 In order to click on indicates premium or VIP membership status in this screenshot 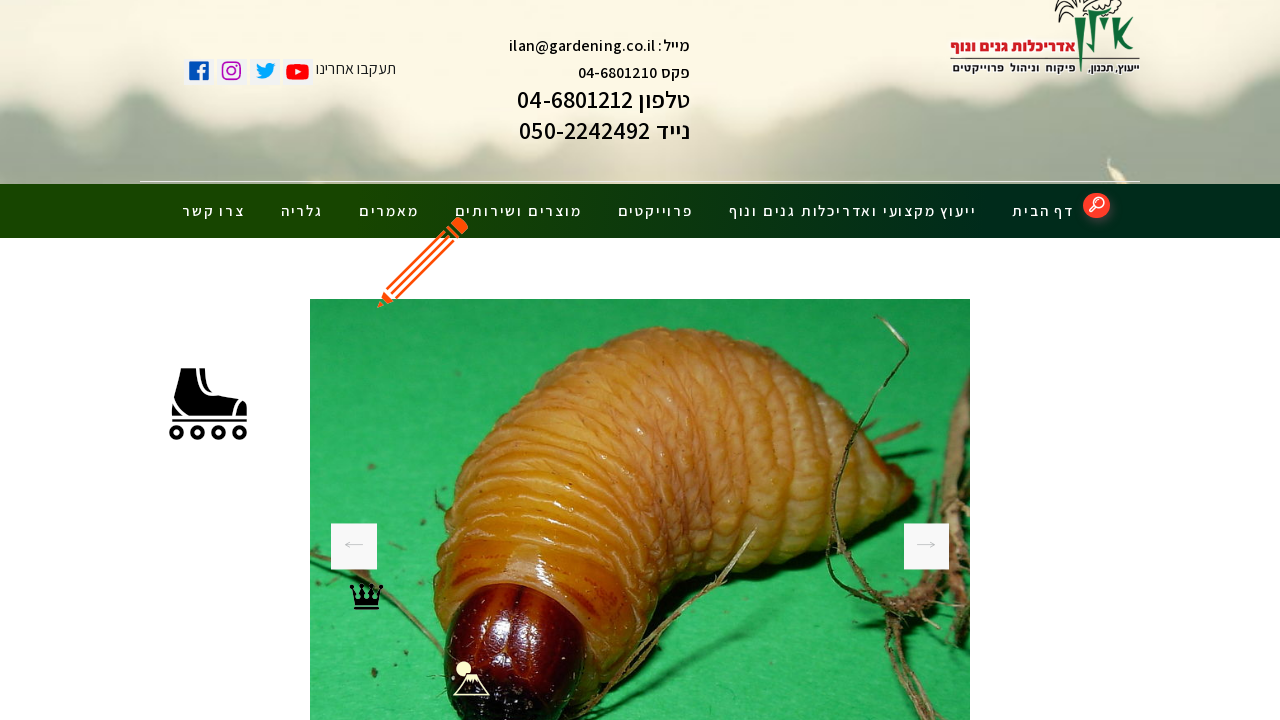, I will do `click(366, 597)`.